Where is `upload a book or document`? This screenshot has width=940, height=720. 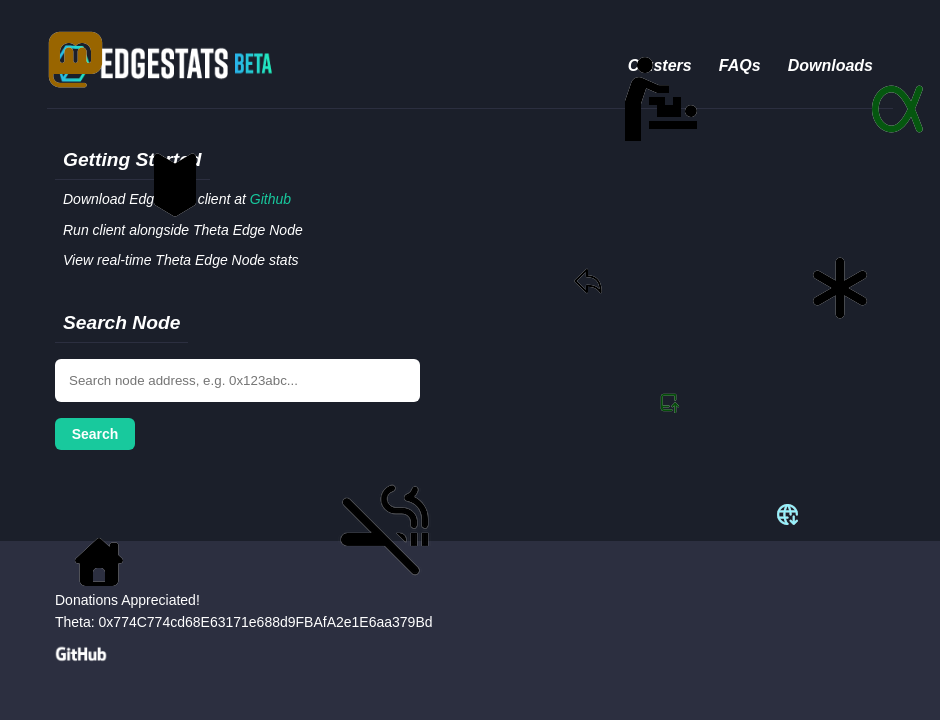 upload a book or document is located at coordinates (669, 402).